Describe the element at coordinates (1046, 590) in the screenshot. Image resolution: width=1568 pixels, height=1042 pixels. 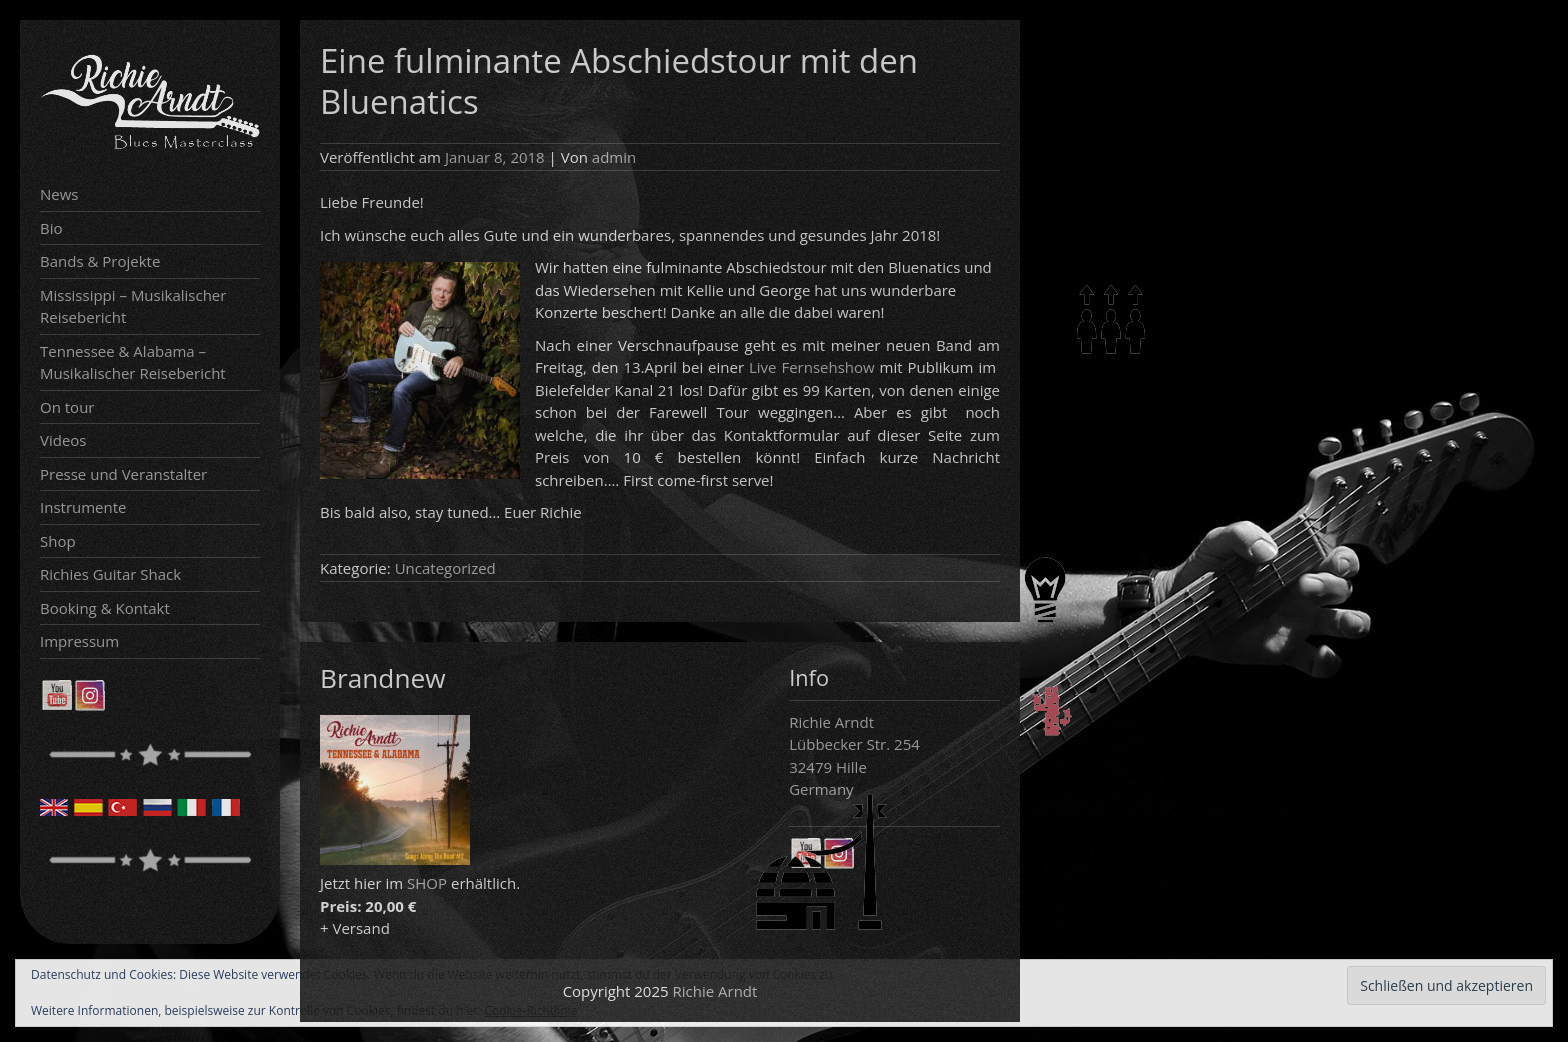
I see `access tips or hints` at that location.